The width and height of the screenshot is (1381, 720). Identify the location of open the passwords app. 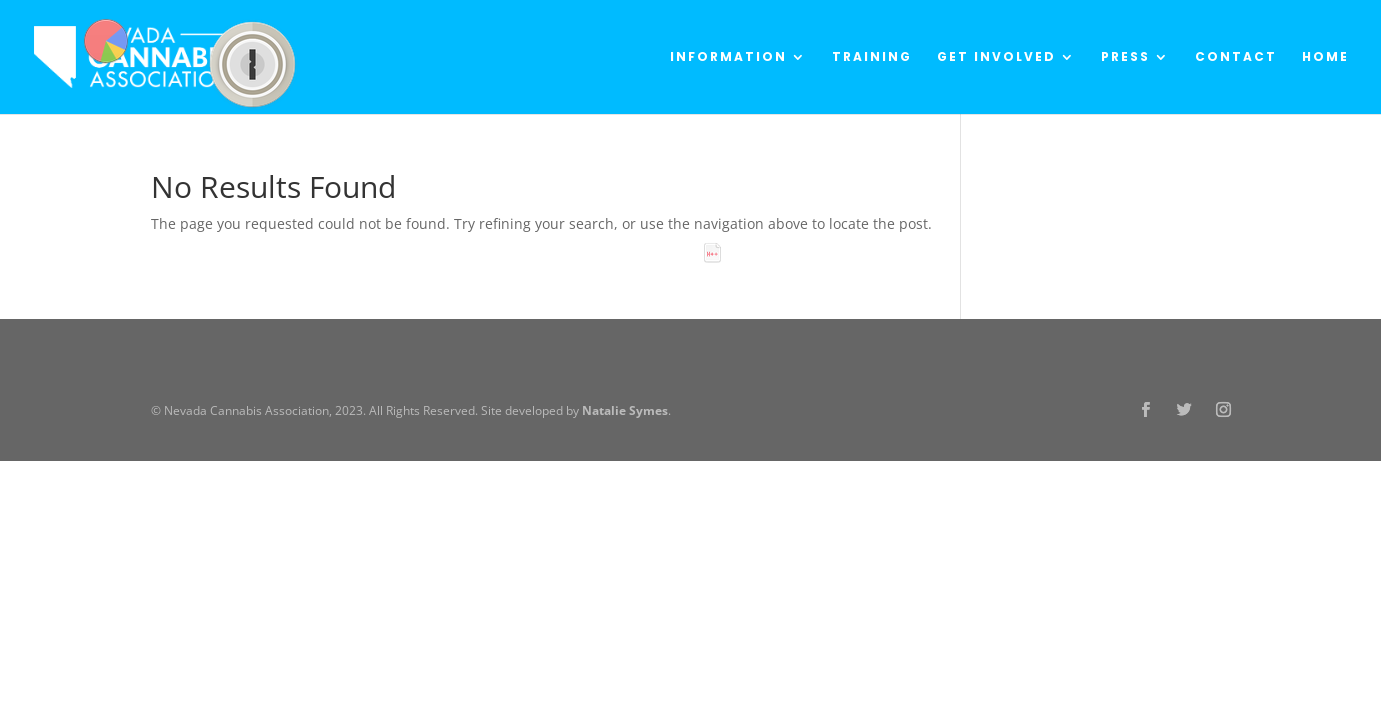
(252, 64).